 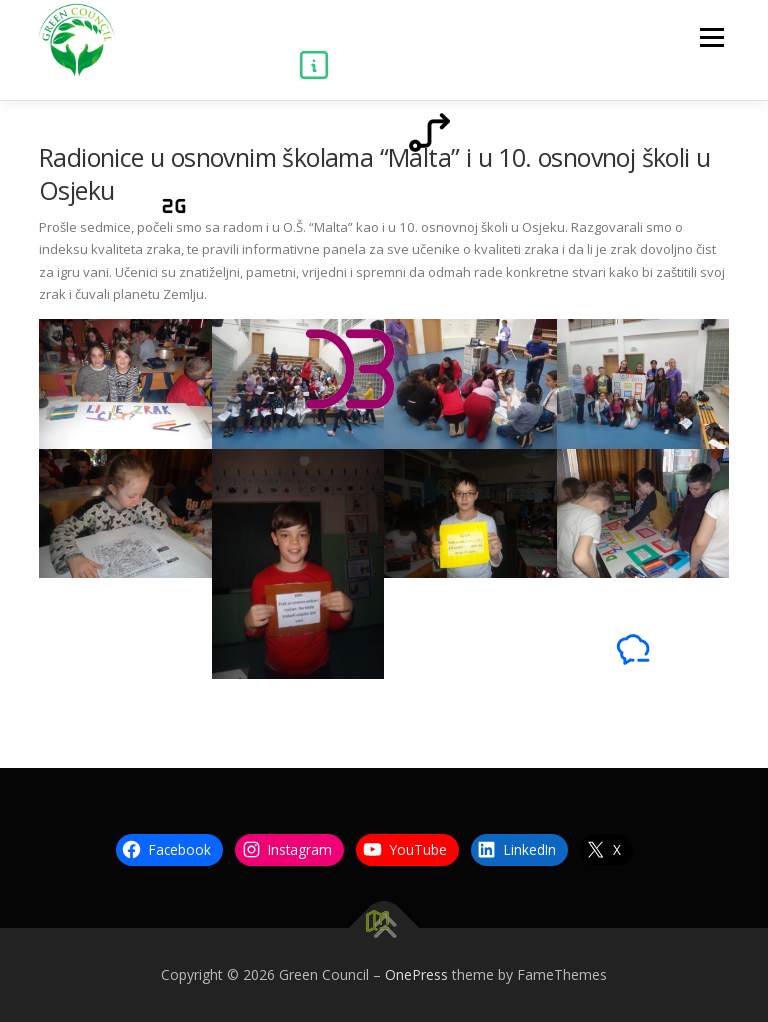 What do you see at coordinates (174, 206) in the screenshot?
I see `indicates 2G cellular network connection` at bounding box center [174, 206].